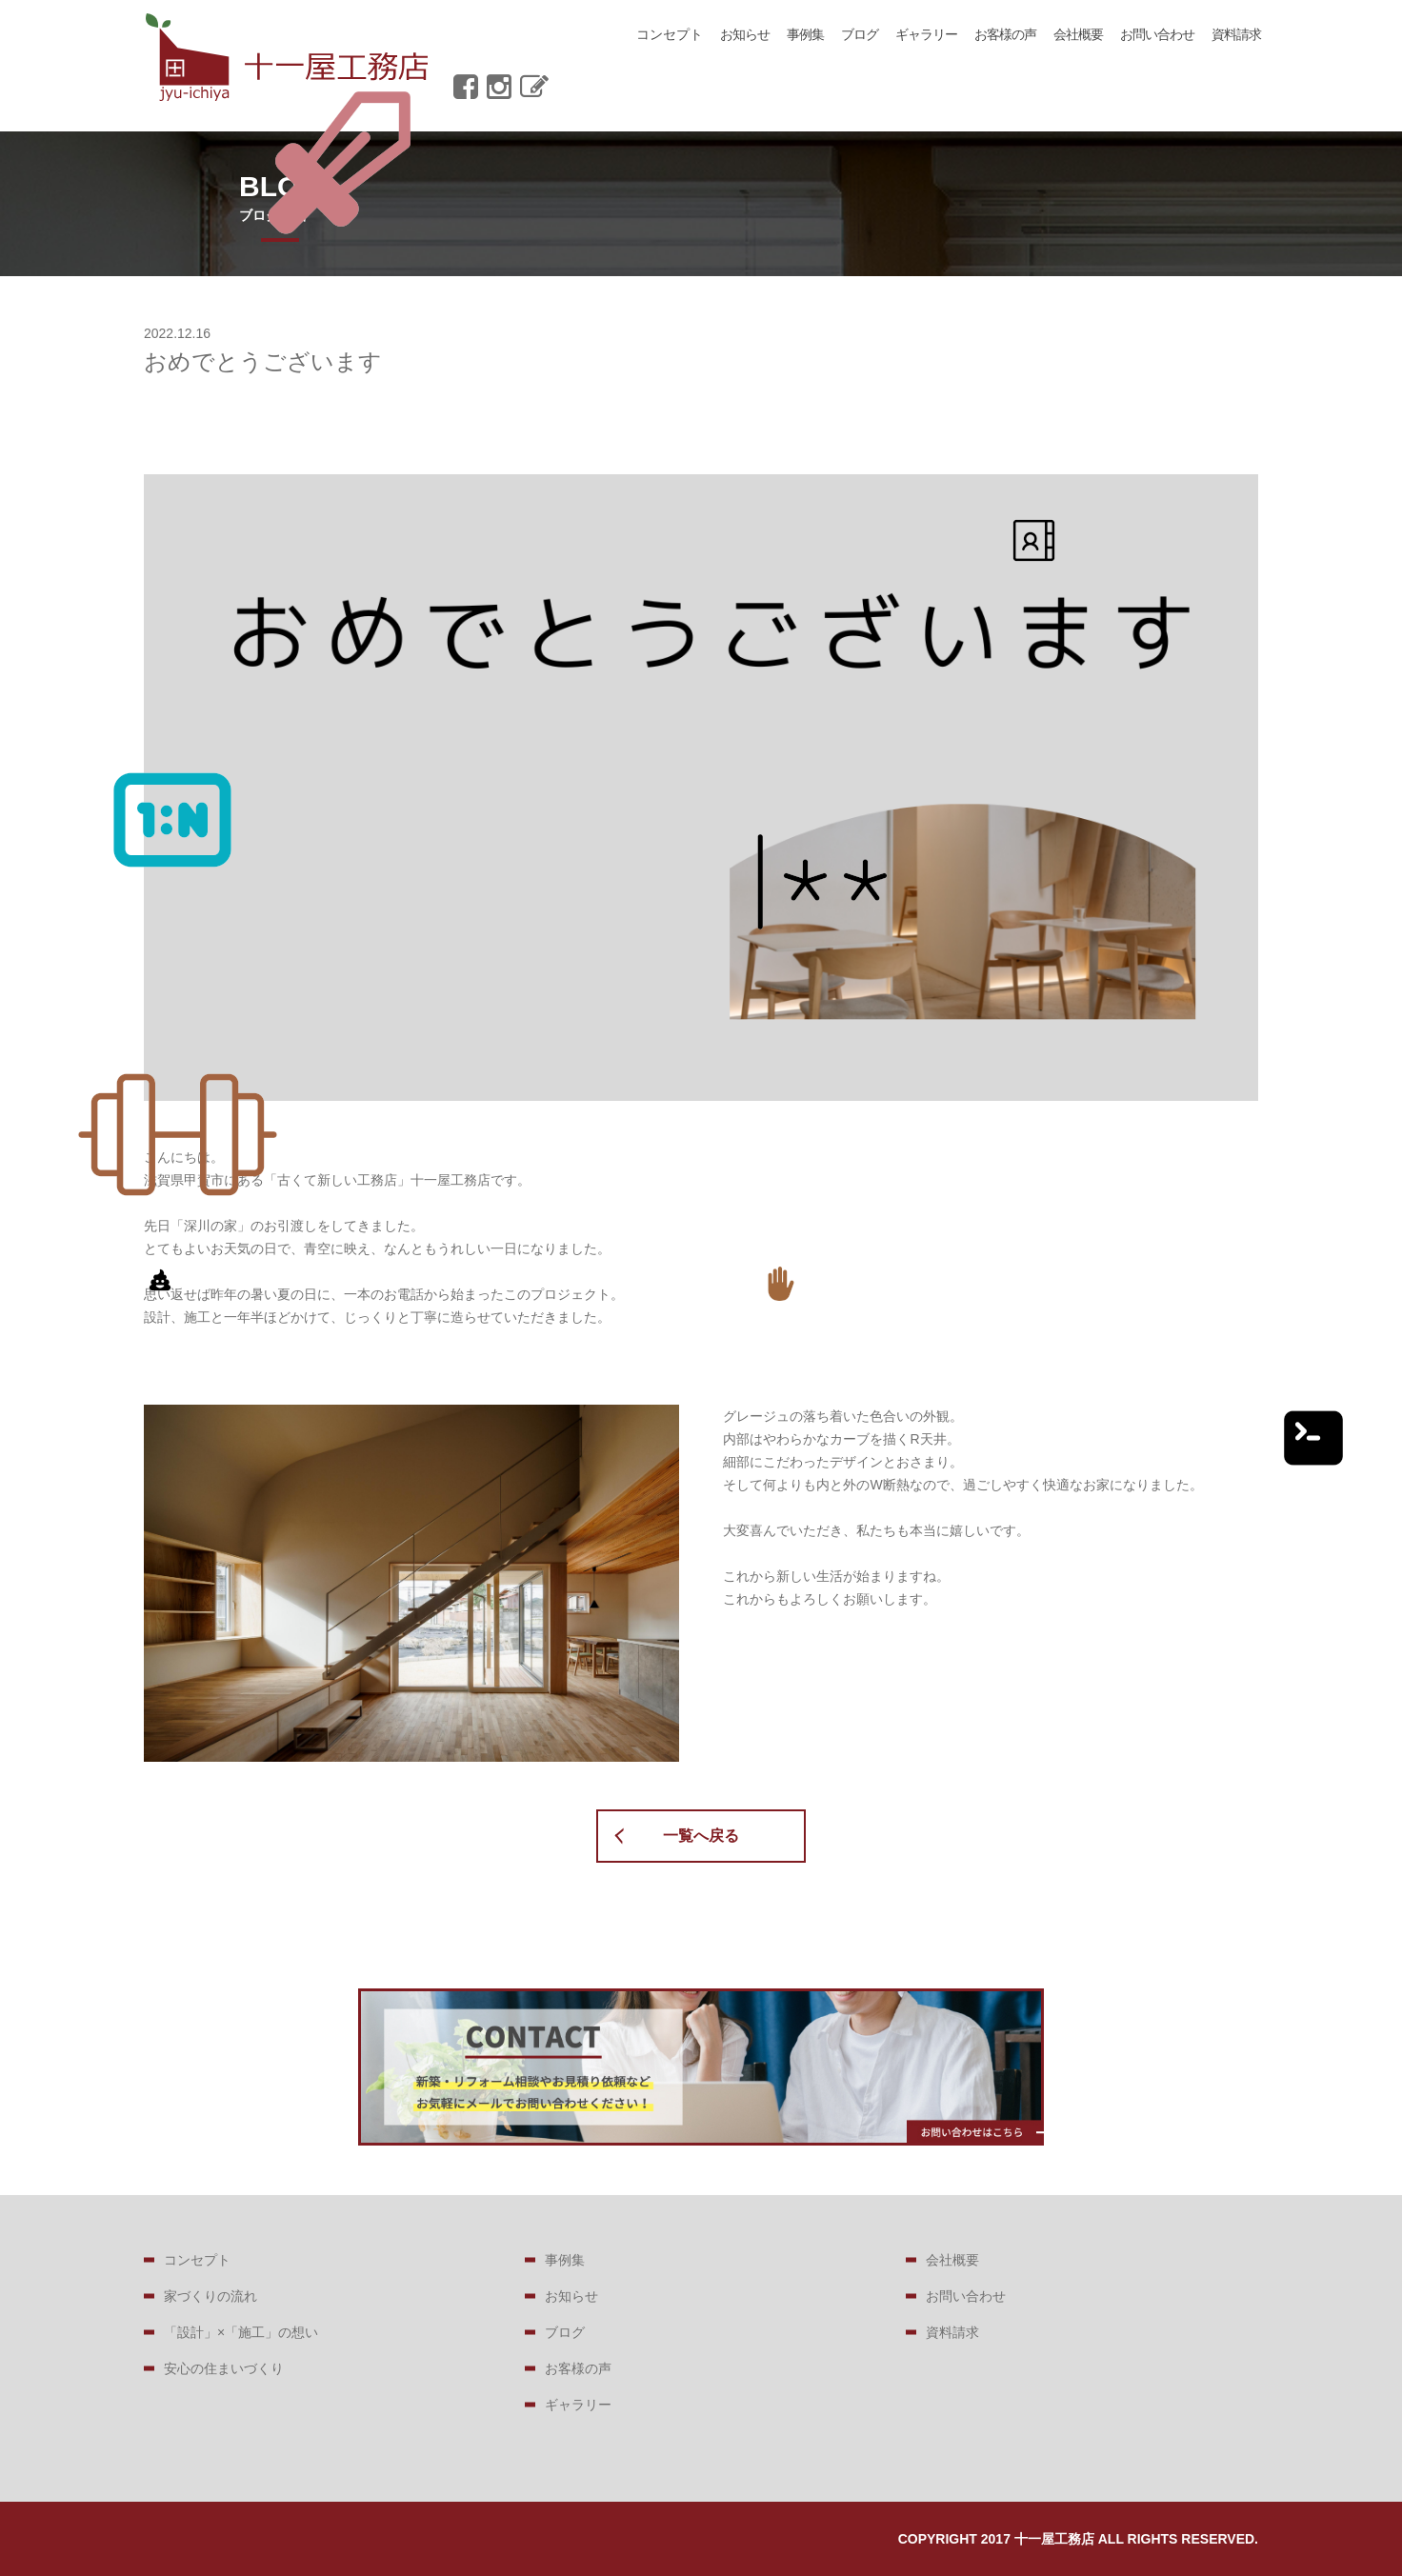 The height and width of the screenshot is (2576, 1402). What do you see at coordinates (177, 1134) in the screenshot?
I see `access workout or fitness features` at bounding box center [177, 1134].